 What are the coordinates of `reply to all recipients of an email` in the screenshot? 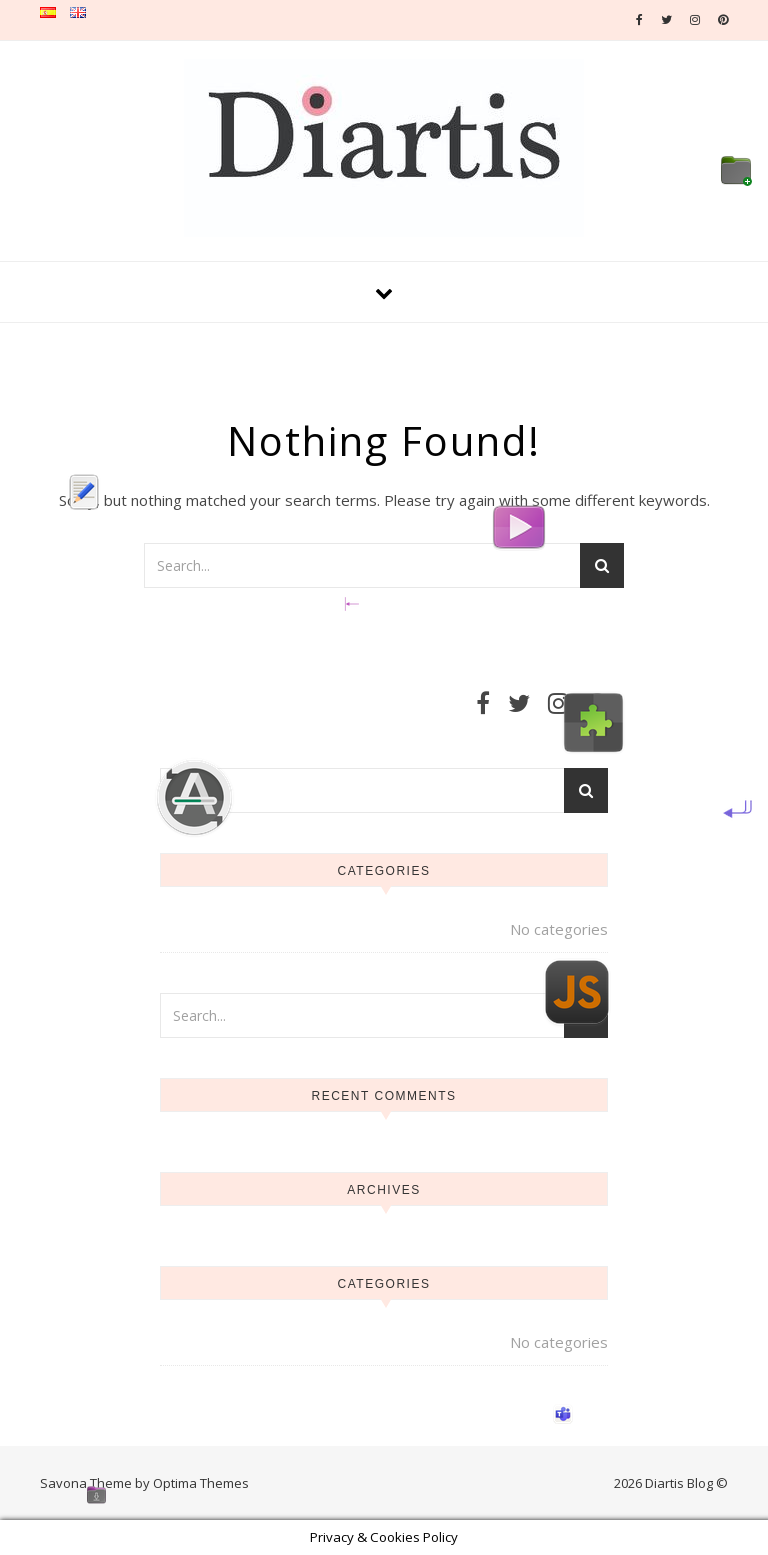 It's located at (737, 807).